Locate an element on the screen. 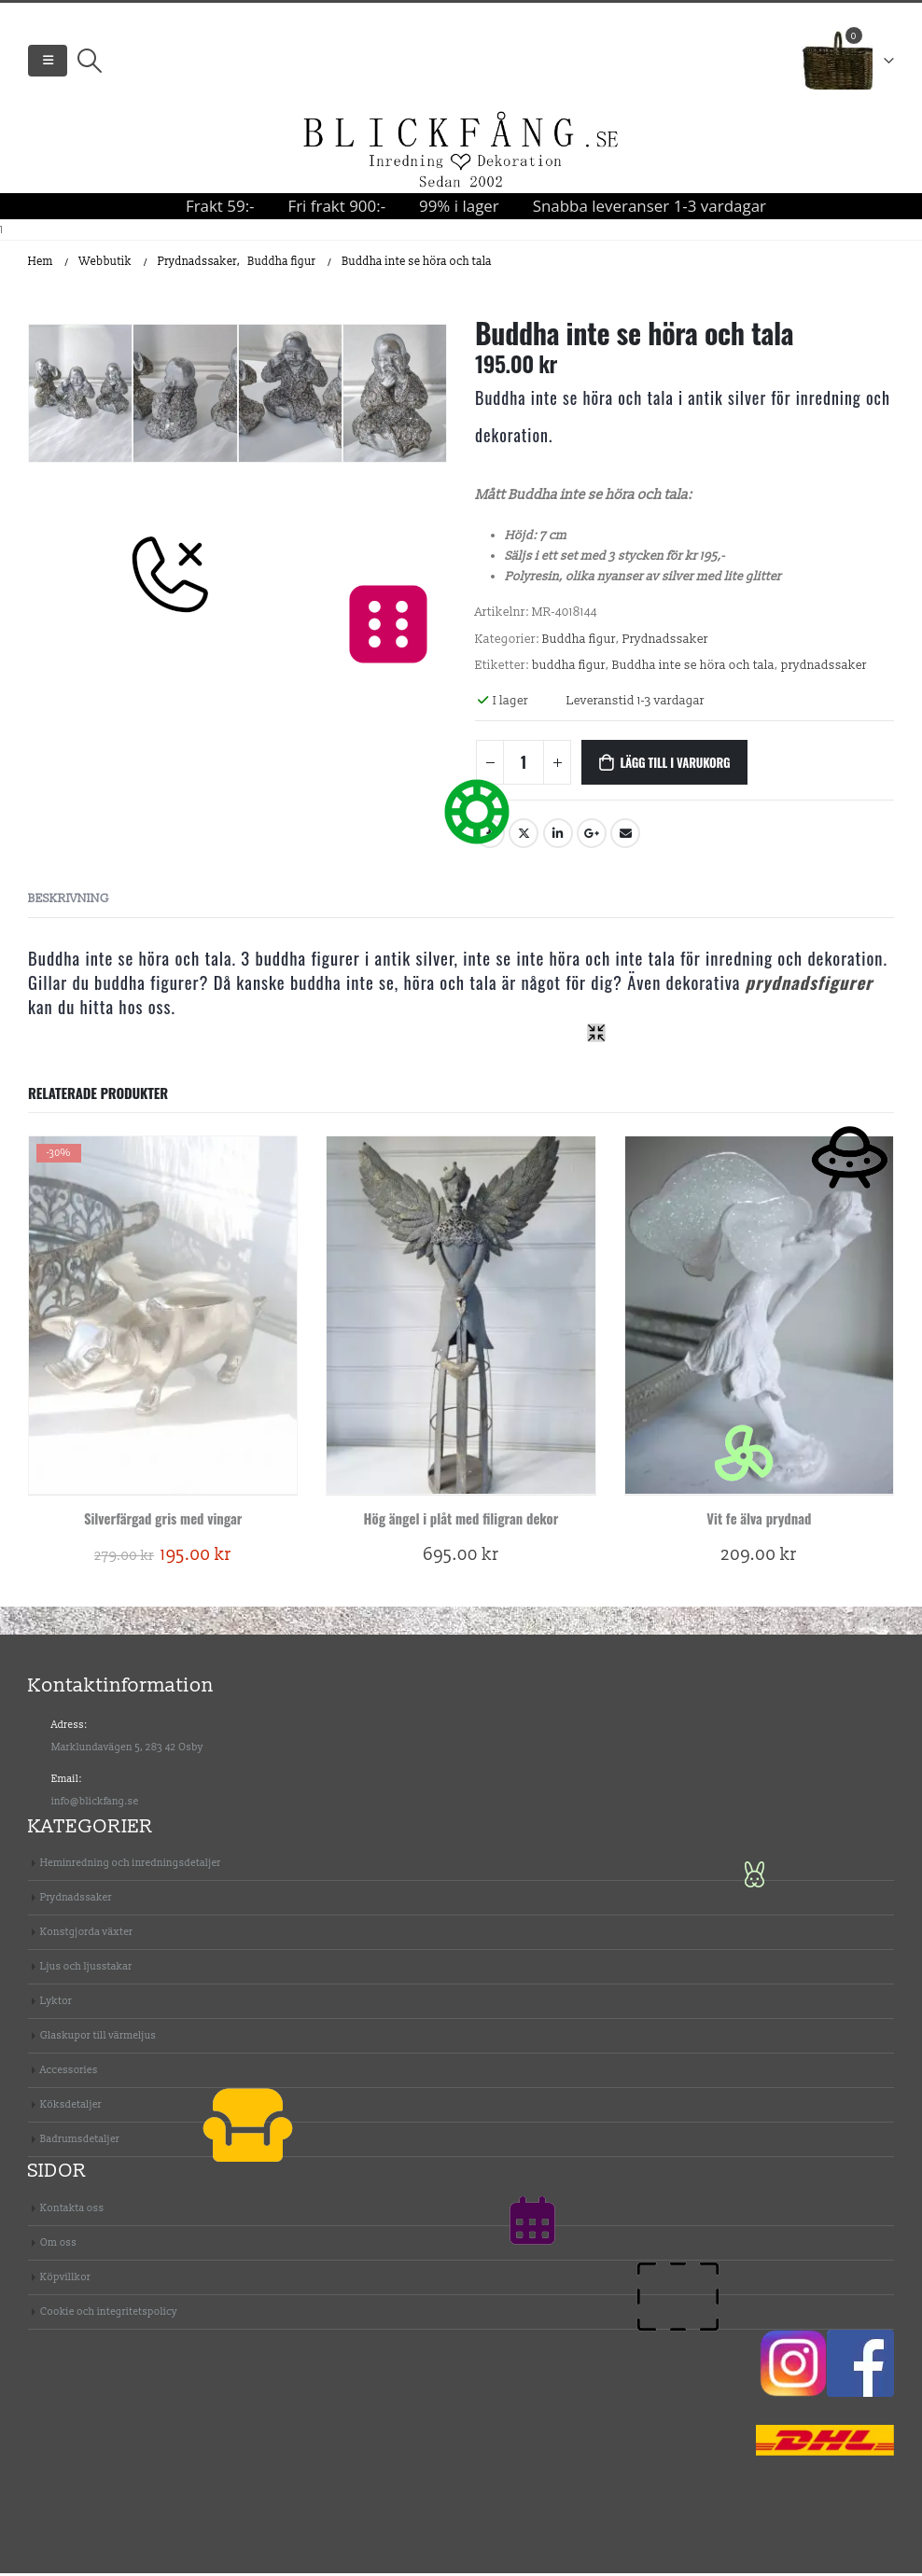 The height and width of the screenshot is (2576, 922). access pet or animal-related features is located at coordinates (754, 1874).